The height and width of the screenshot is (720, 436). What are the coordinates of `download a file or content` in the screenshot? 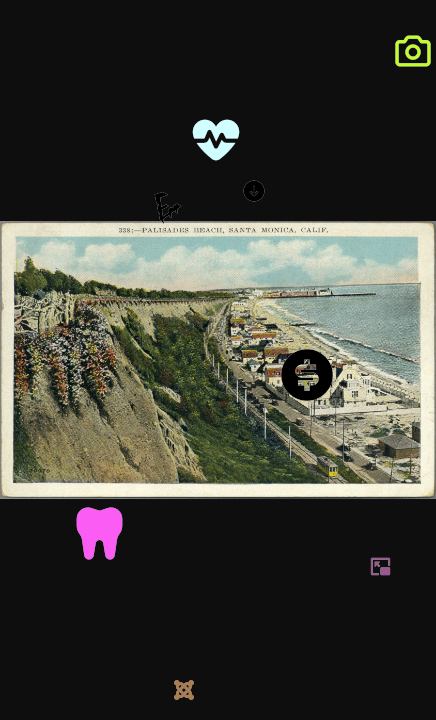 It's located at (254, 191).